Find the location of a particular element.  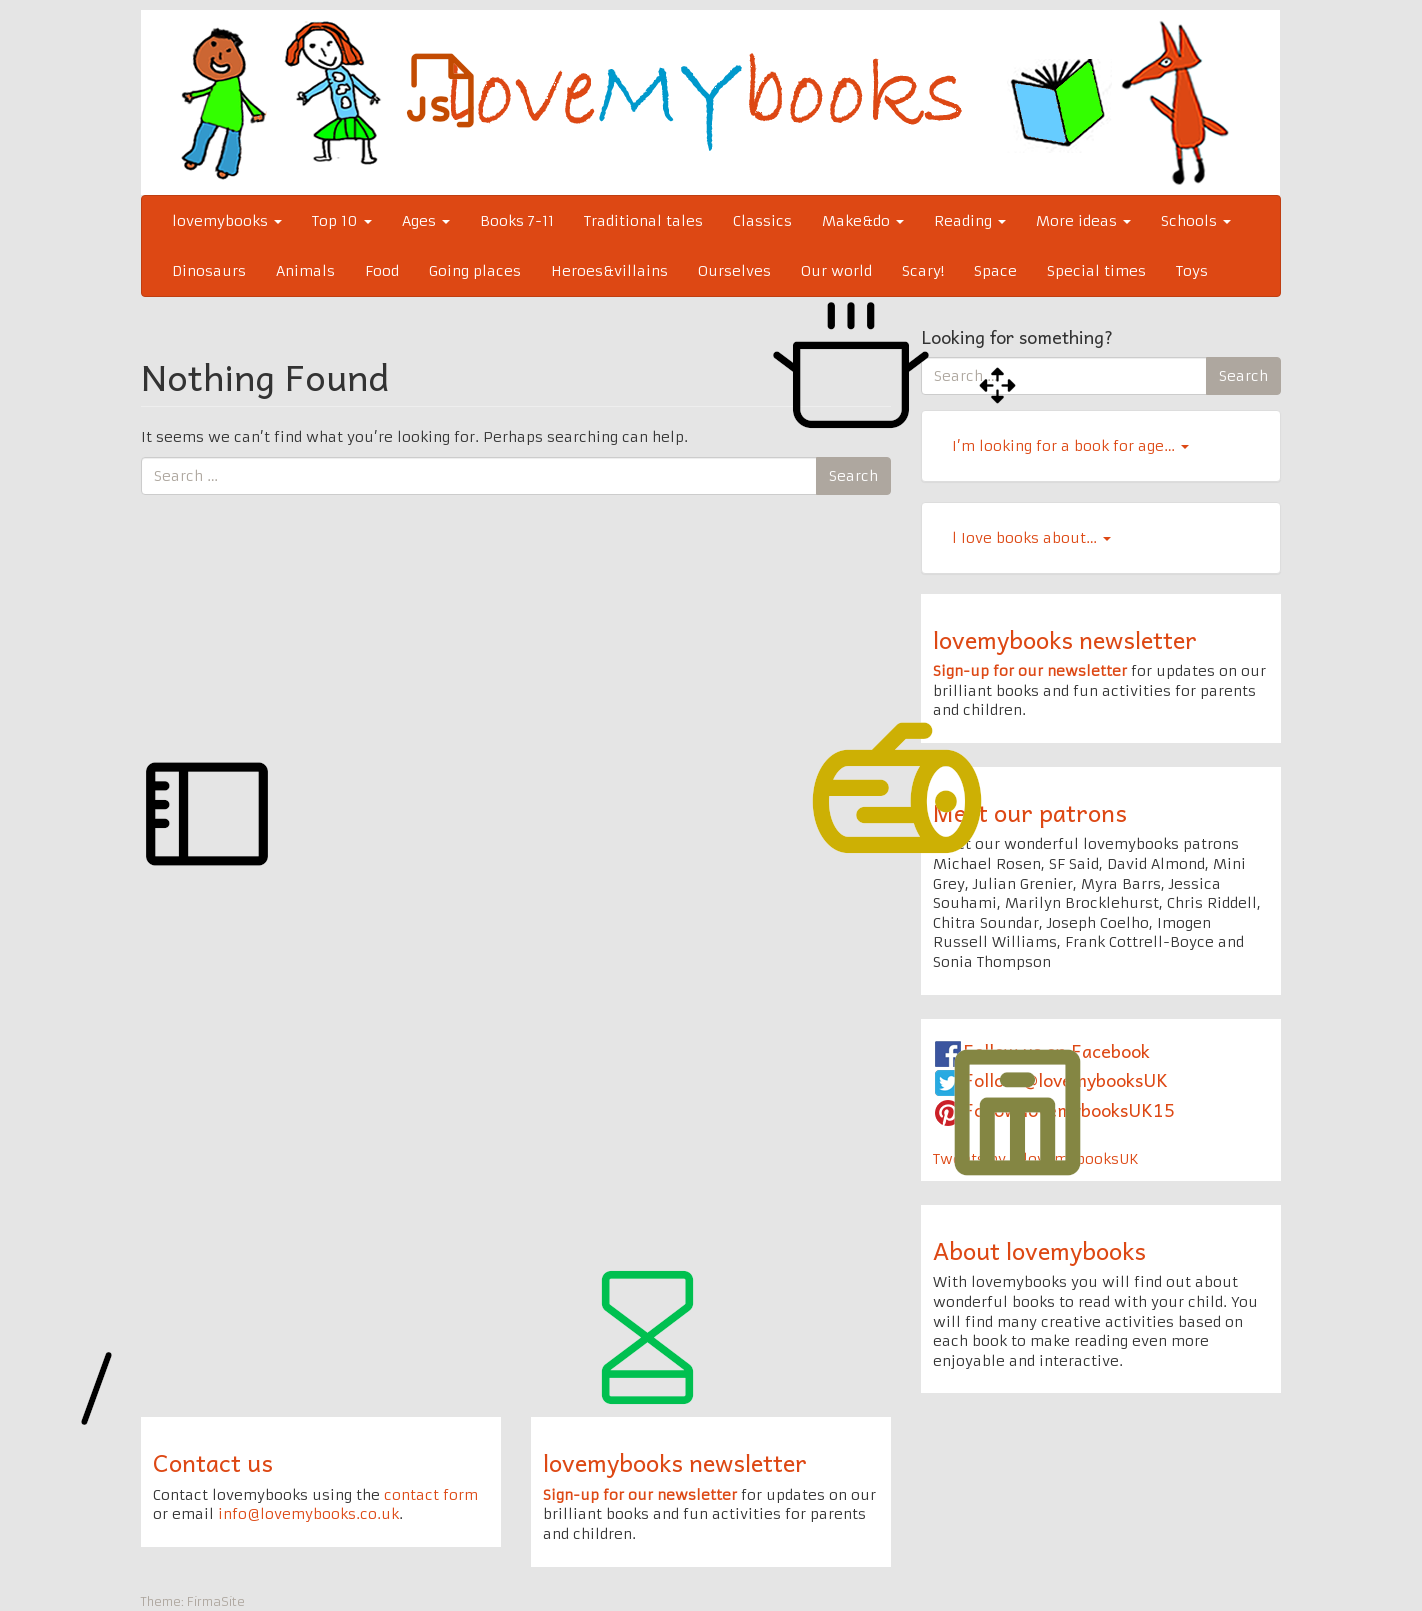

view activity log or history is located at coordinates (897, 796).